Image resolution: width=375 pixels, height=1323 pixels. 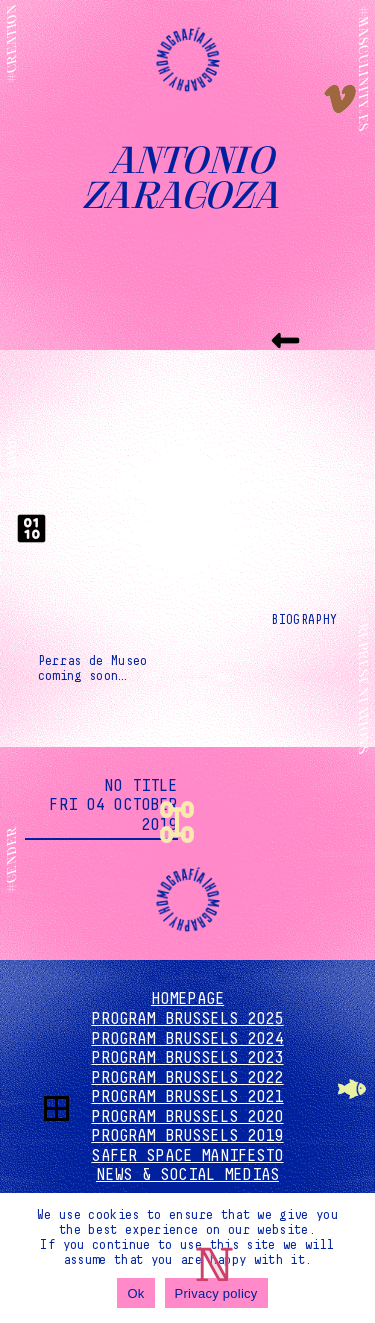 What do you see at coordinates (352, 1089) in the screenshot?
I see `access fishing or aquarium features` at bounding box center [352, 1089].